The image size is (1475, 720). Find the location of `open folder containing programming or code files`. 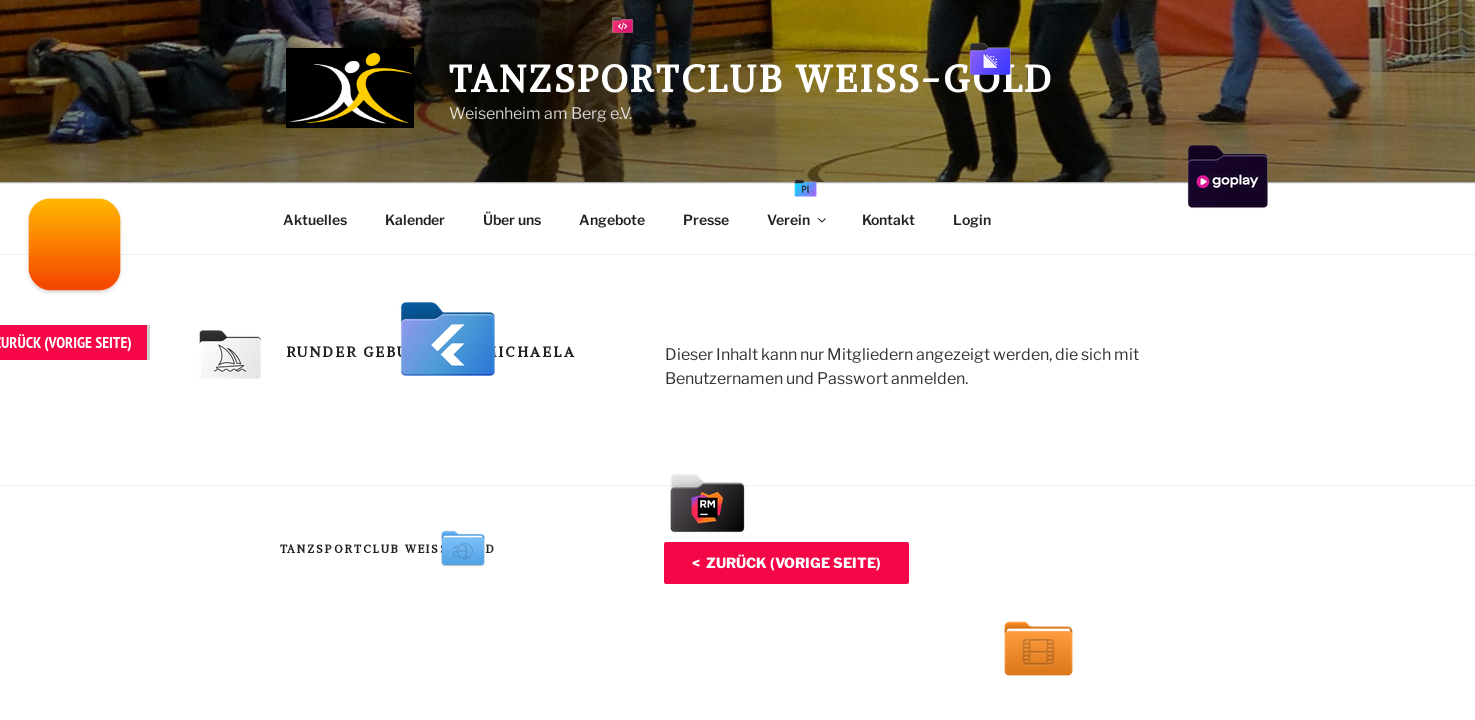

open folder containing programming or code files is located at coordinates (622, 25).